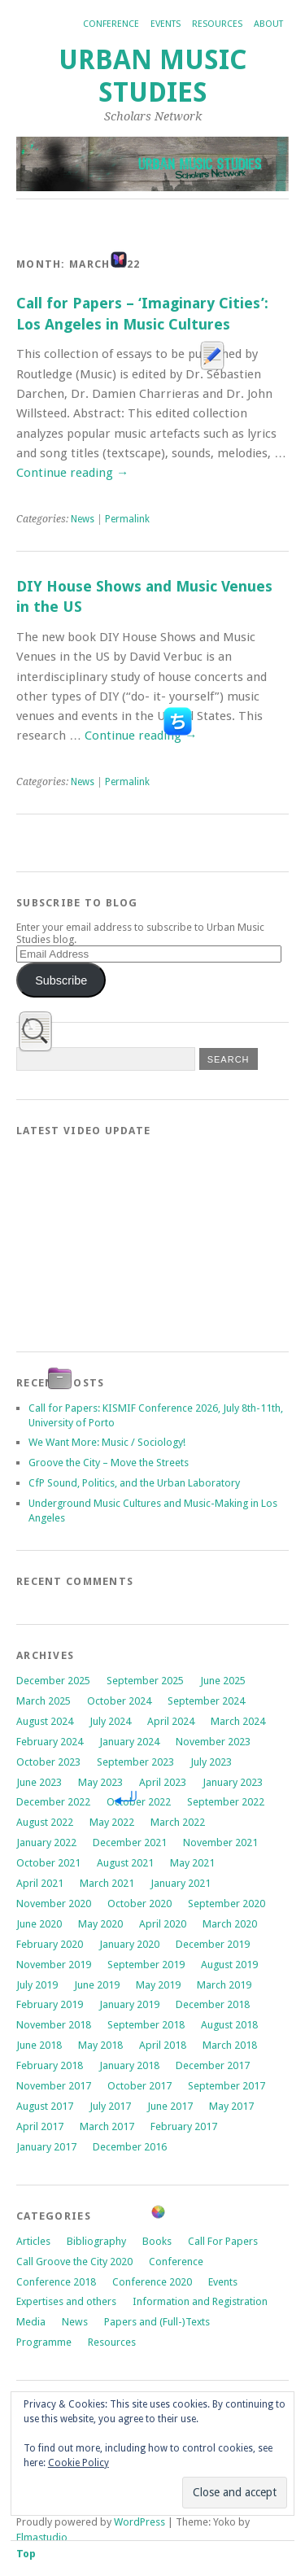 Image resolution: width=305 pixels, height=2576 pixels. Describe the element at coordinates (35, 1031) in the screenshot. I see `open document viewer application` at that location.